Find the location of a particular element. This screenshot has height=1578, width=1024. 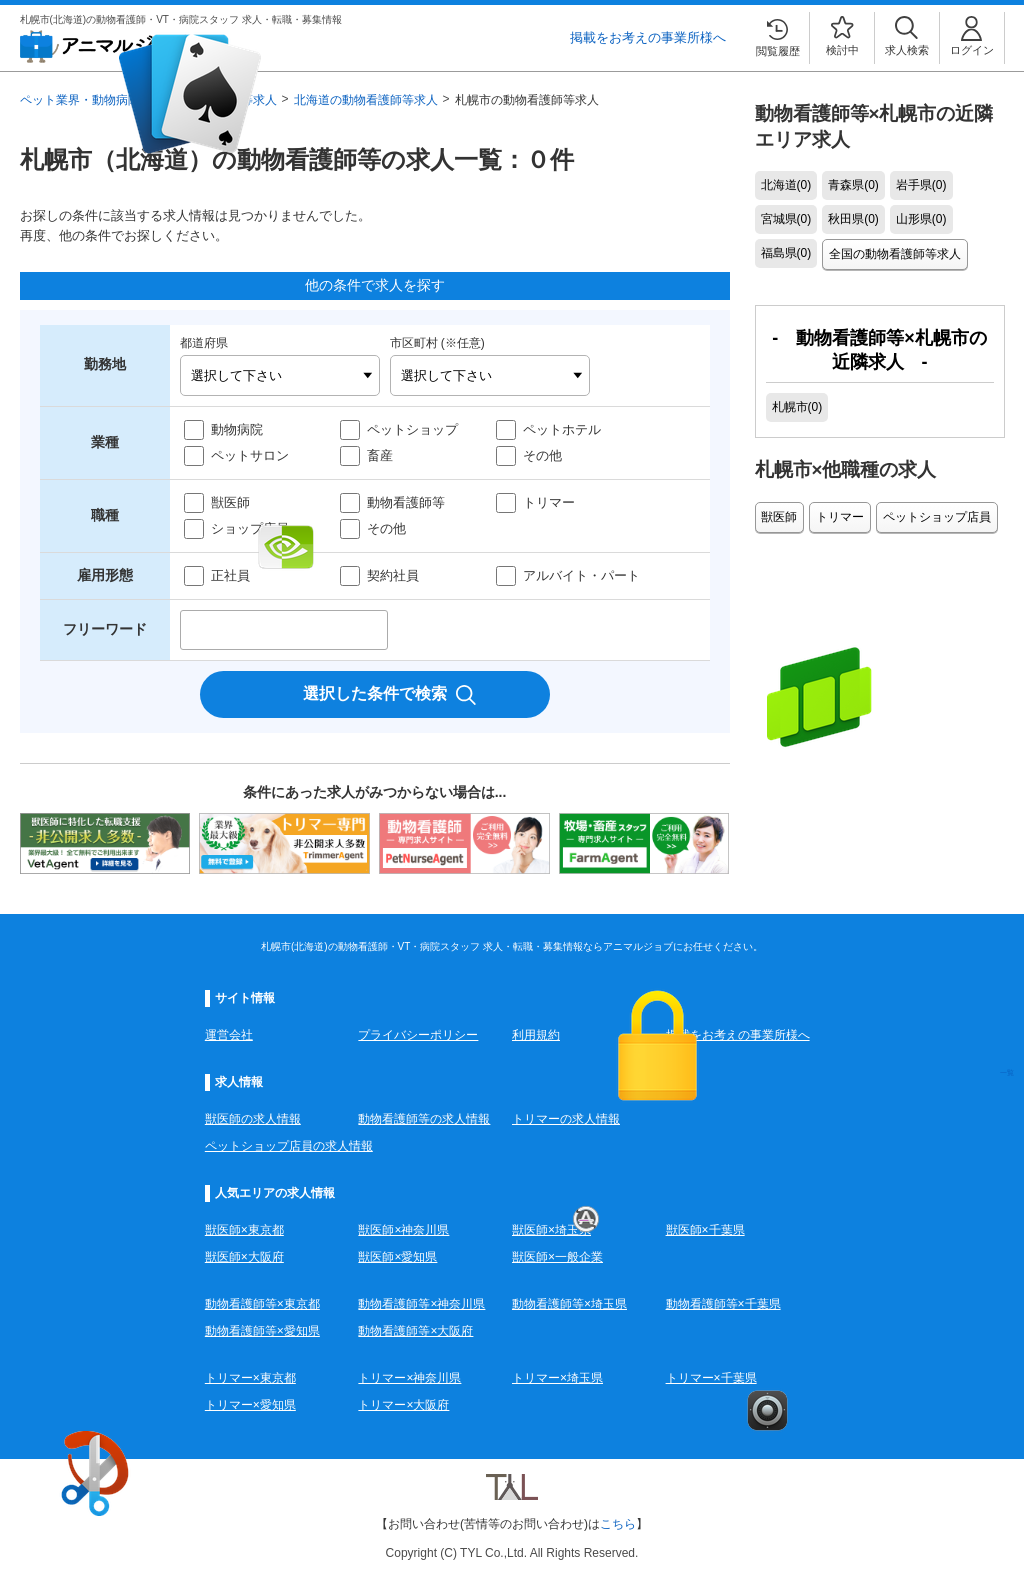

open xbox game bar is located at coordinates (820, 697).